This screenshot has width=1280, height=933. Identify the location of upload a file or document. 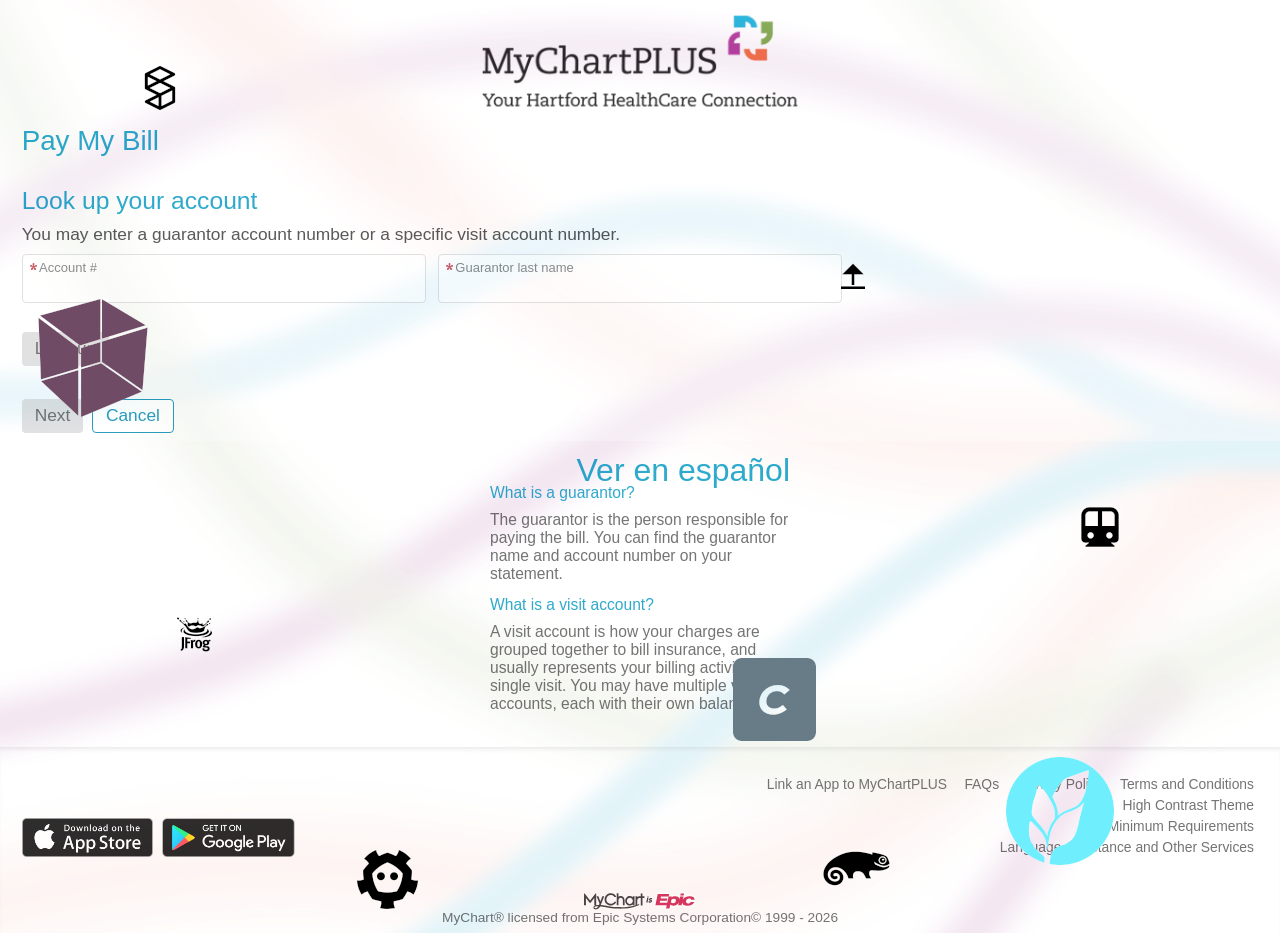
(853, 277).